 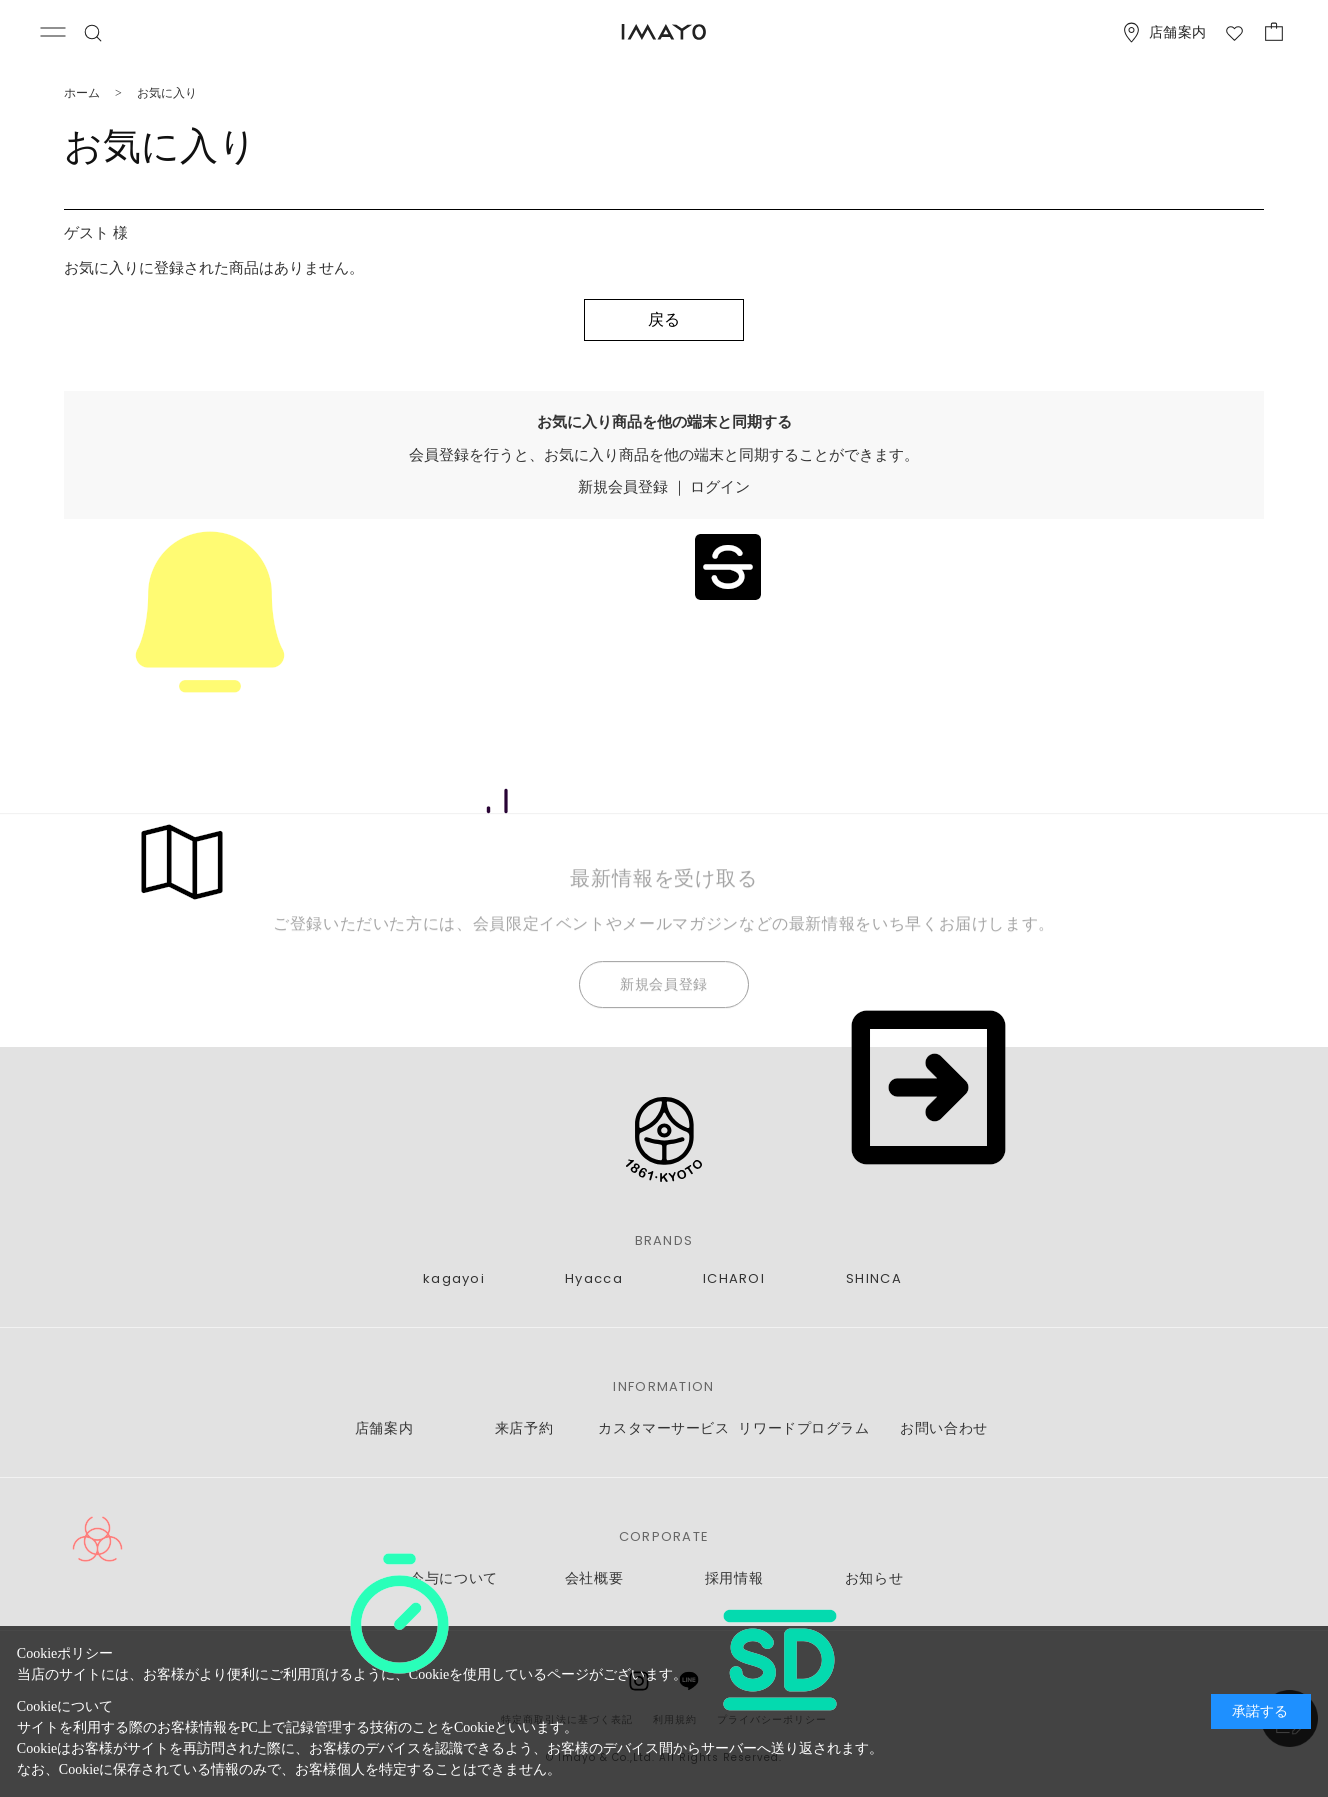 What do you see at coordinates (399, 1613) in the screenshot?
I see `start or set a timer` at bounding box center [399, 1613].